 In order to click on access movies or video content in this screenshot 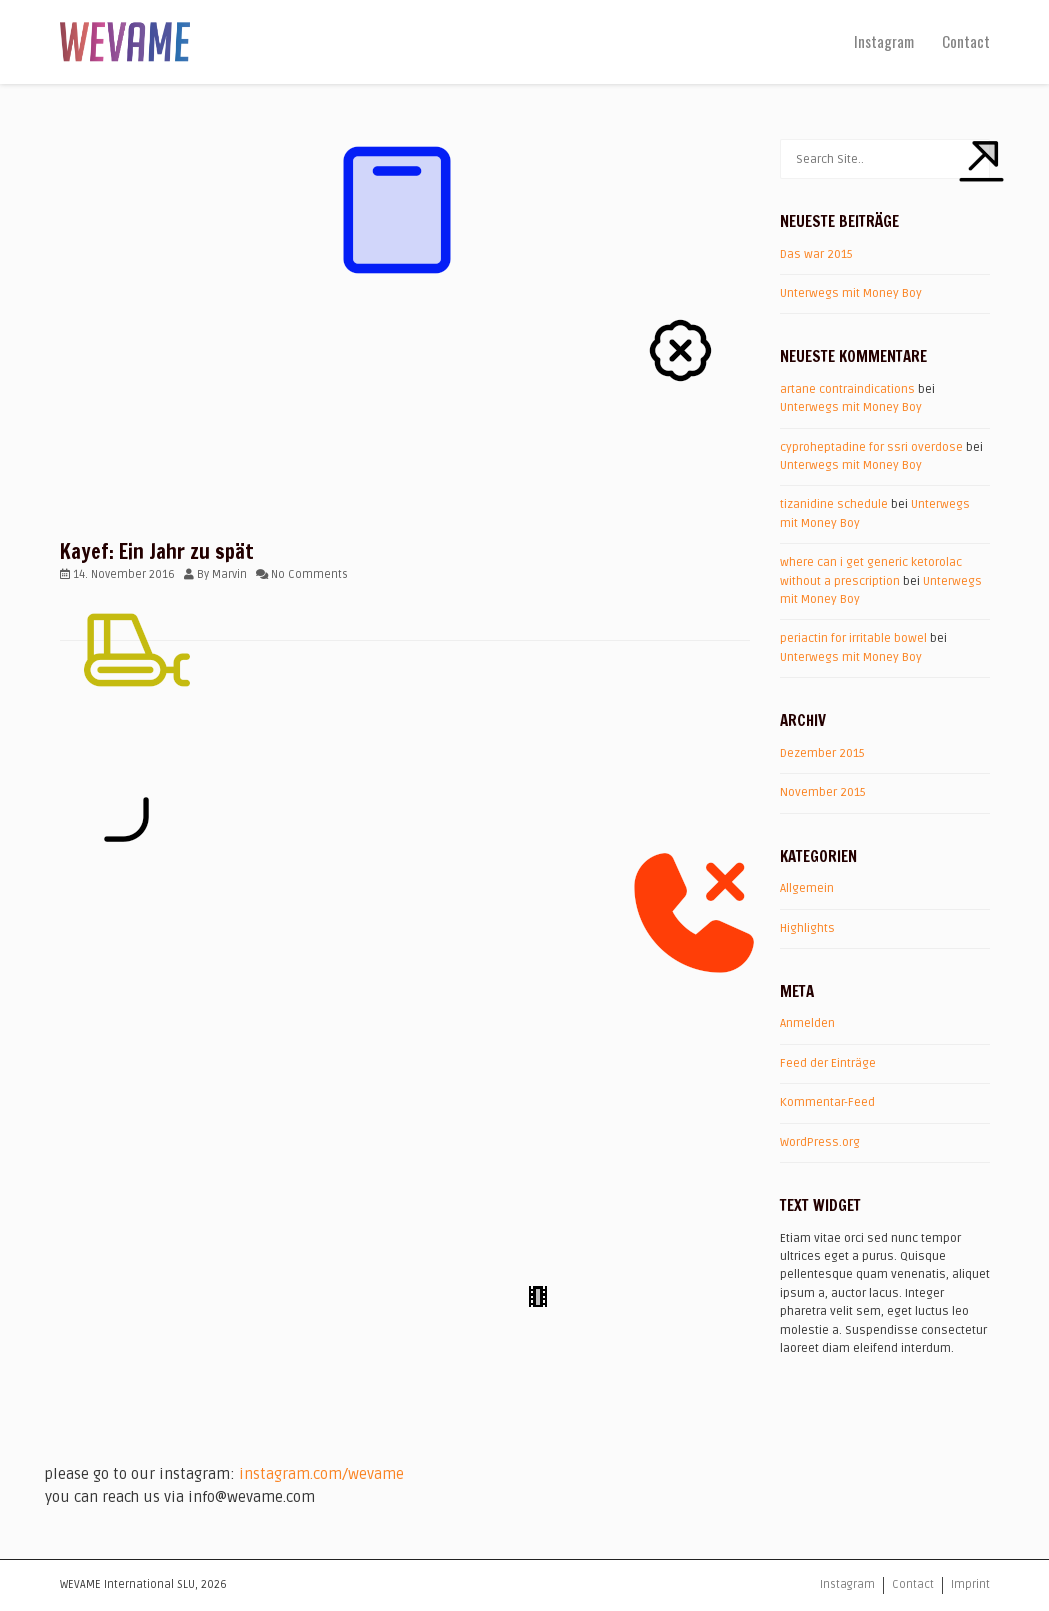, I will do `click(538, 1297)`.